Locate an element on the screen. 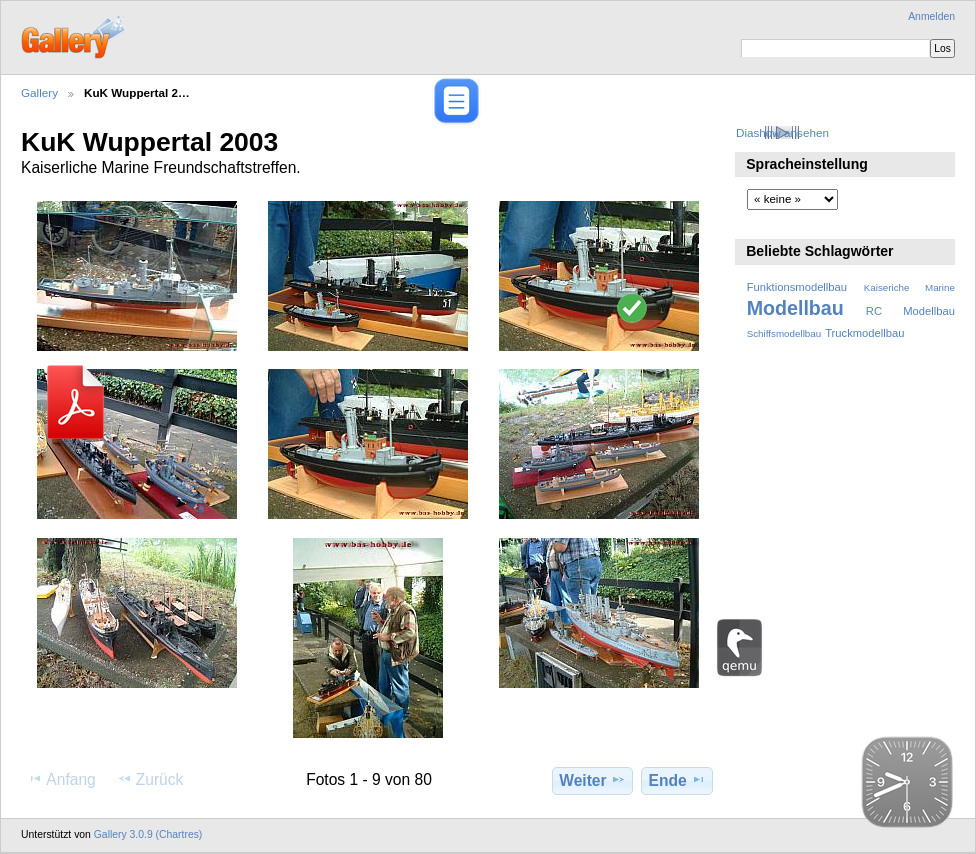 The image size is (976, 854). indicates a default or selected item is located at coordinates (632, 308).